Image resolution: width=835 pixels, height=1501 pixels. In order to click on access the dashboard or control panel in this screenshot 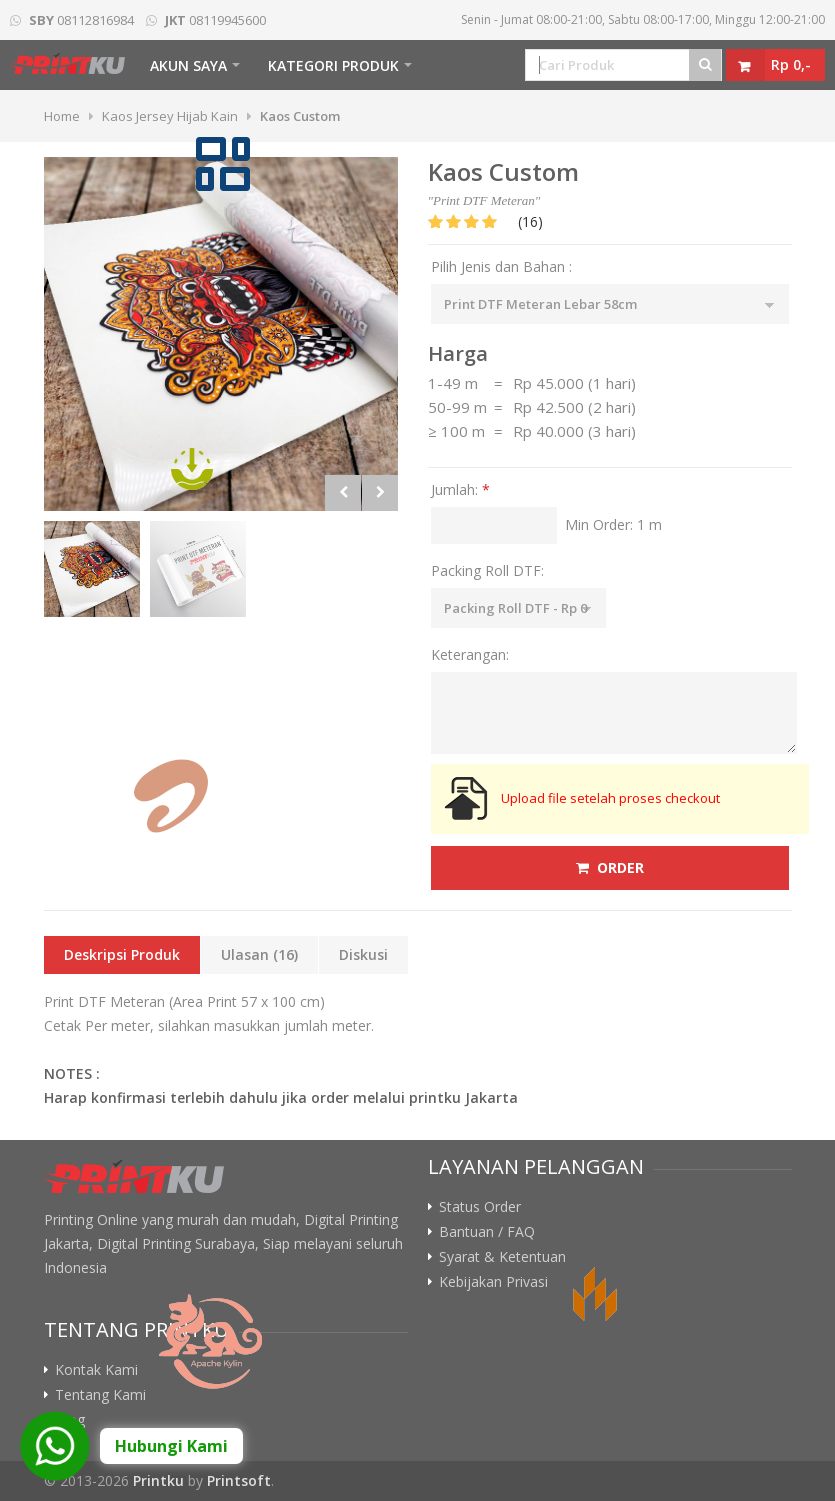, I will do `click(223, 164)`.